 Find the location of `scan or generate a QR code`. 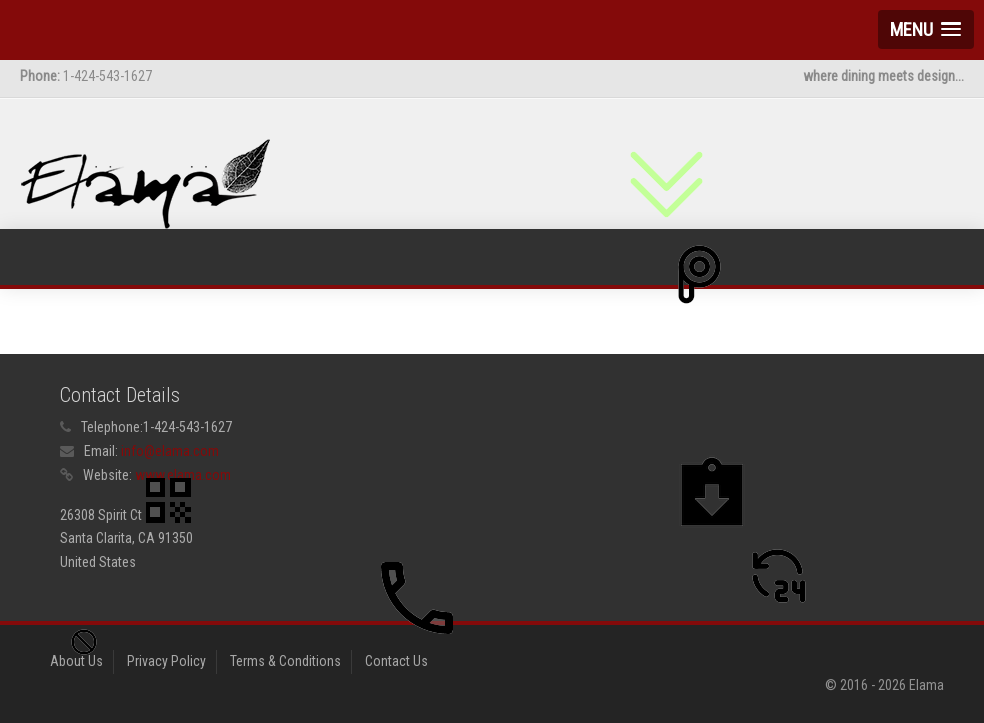

scan or generate a QR code is located at coordinates (168, 500).